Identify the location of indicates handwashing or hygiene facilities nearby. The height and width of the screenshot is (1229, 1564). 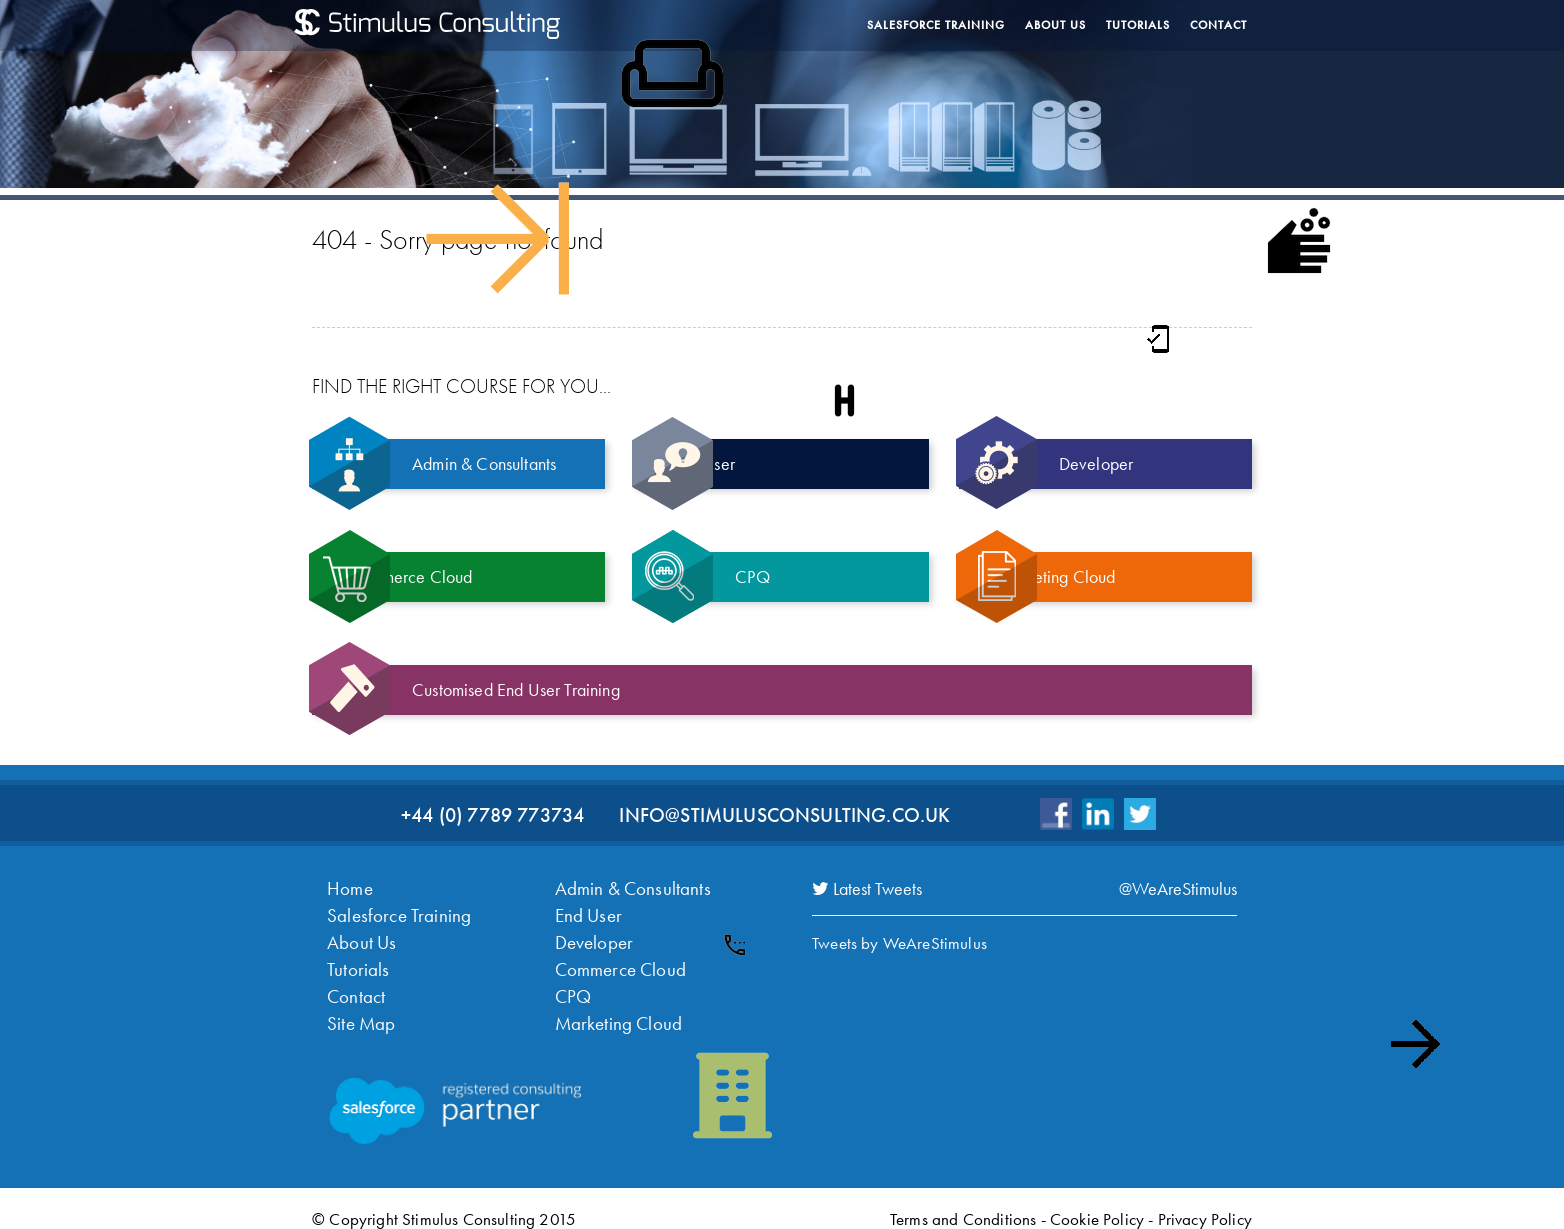
(1300, 240).